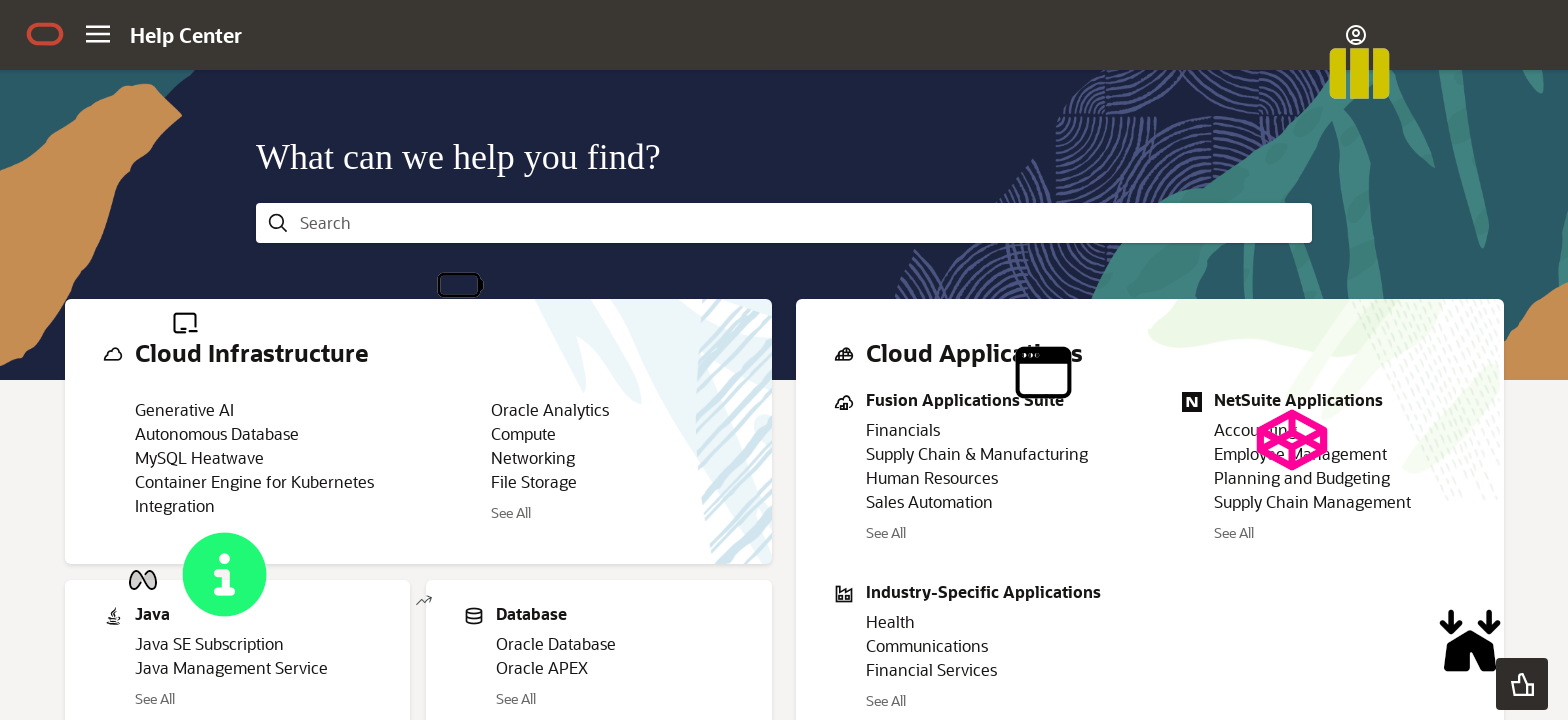 Image resolution: width=1568 pixels, height=720 pixels. What do you see at coordinates (1043, 372) in the screenshot?
I see `open a new window` at bounding box center [1043, 372].